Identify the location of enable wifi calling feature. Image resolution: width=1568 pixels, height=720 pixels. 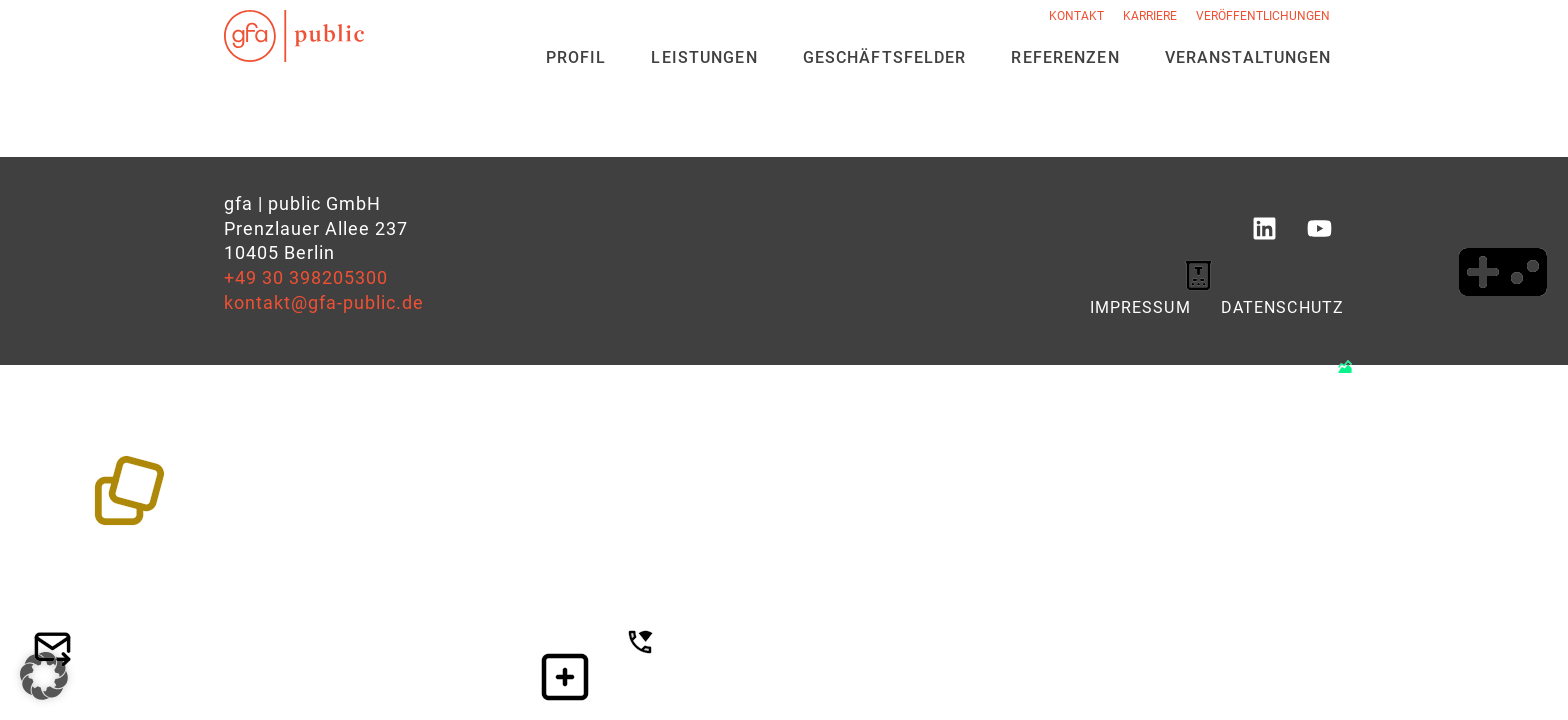
(640, 642).